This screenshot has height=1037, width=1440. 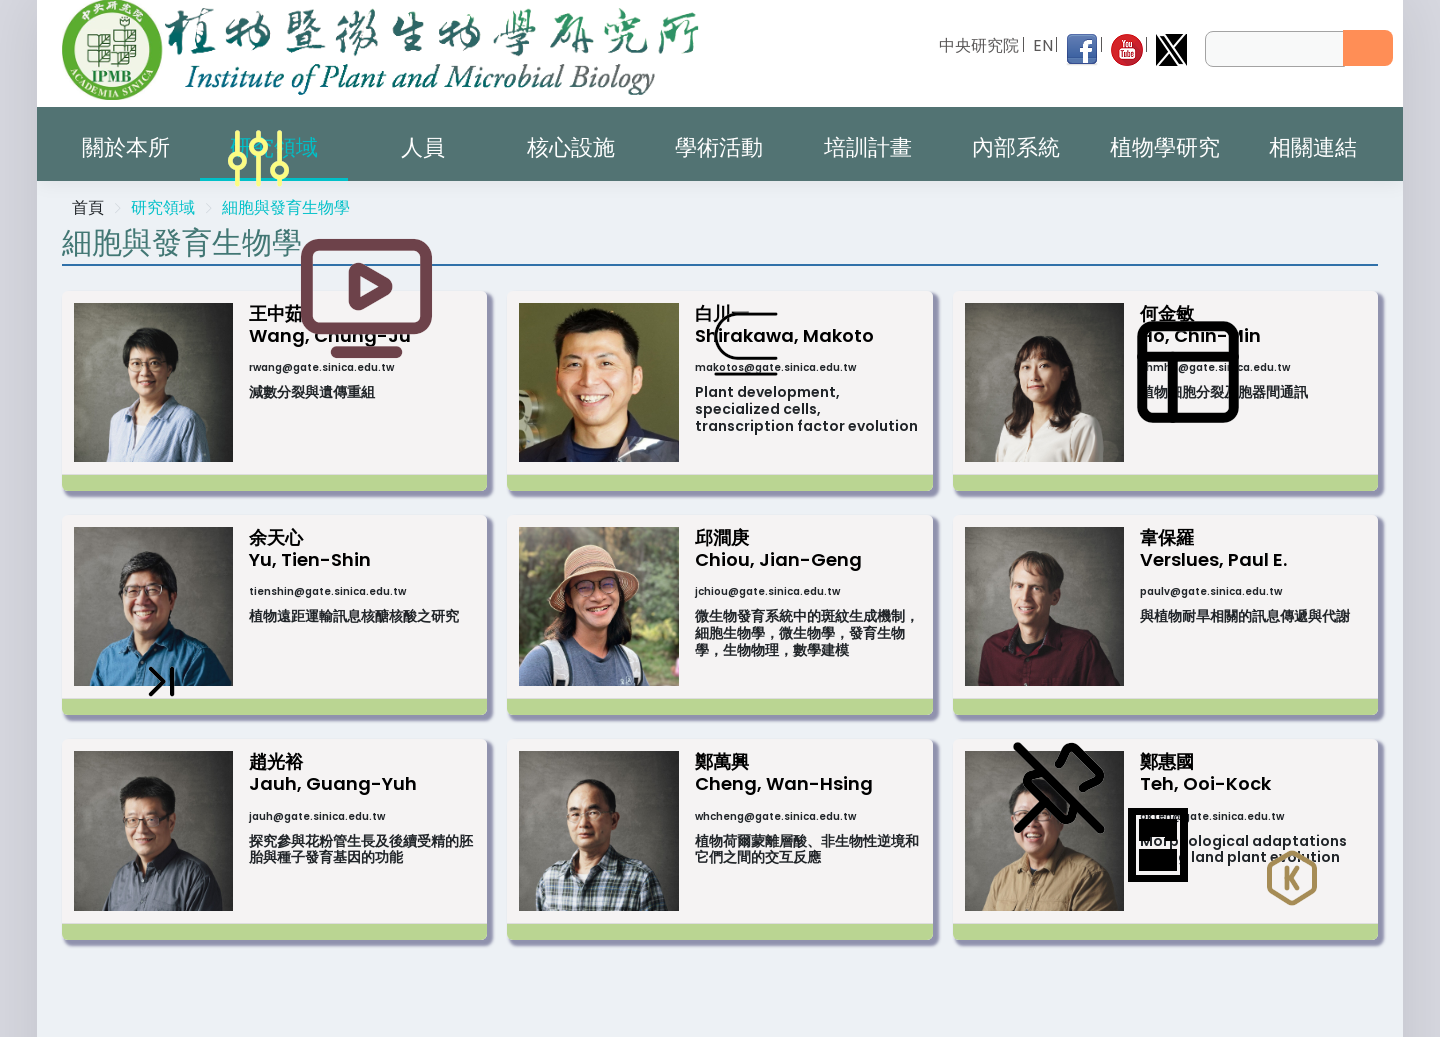 What do you see at coordinates (258, 158) in the screenshot?
I see `adjust settings or preferences` at bounding box center [258, 158].